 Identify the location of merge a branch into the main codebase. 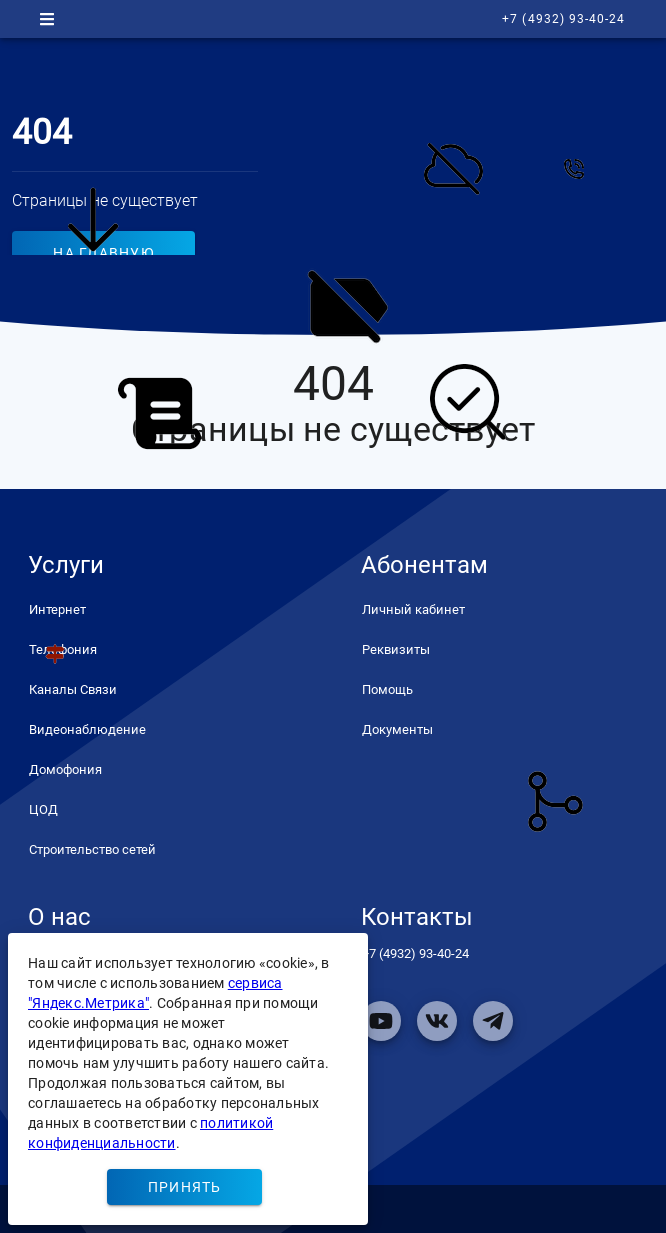
(555, 801).